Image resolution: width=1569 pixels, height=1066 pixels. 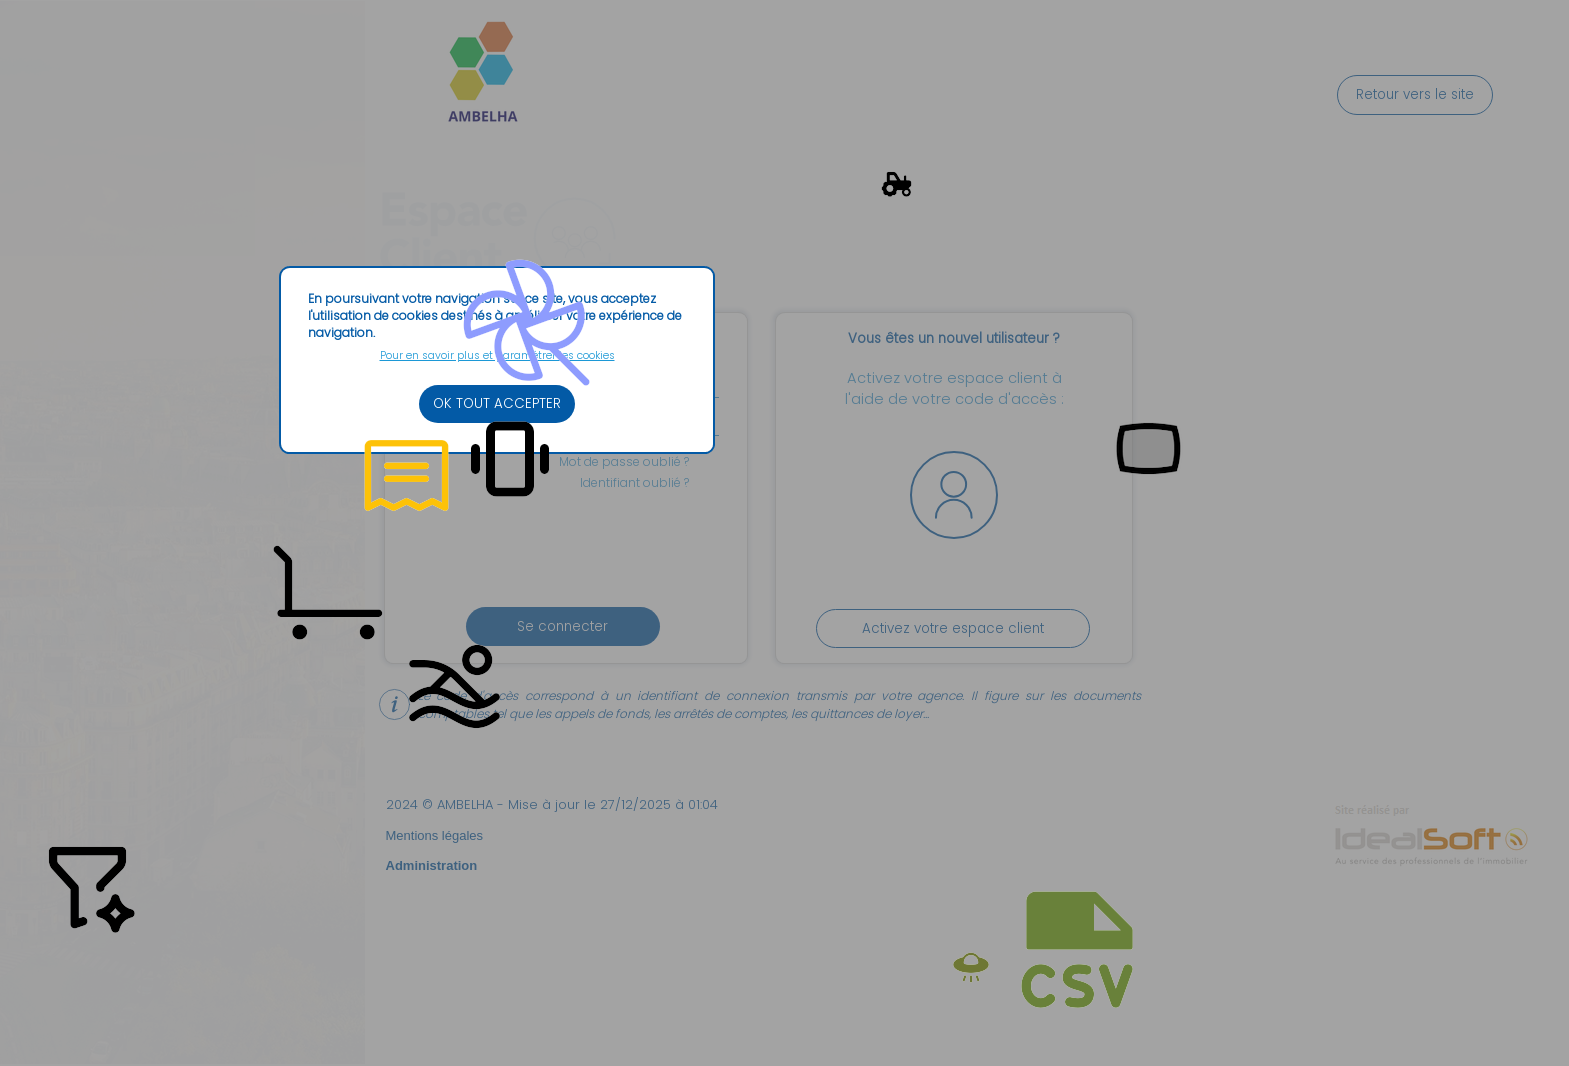 What do you see at coordinates (971, 967) in the screenshot?
I see `access sci-fi or space-themed content` at bounding box center [971, 967].